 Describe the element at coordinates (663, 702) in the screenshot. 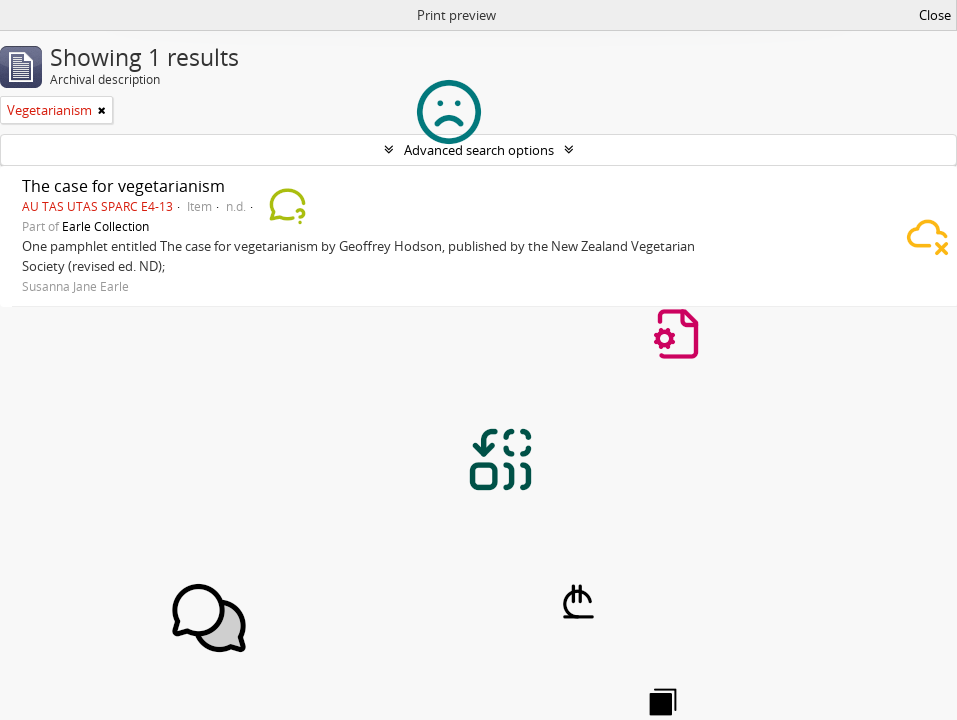

I see `copy to clipboard` at that location.